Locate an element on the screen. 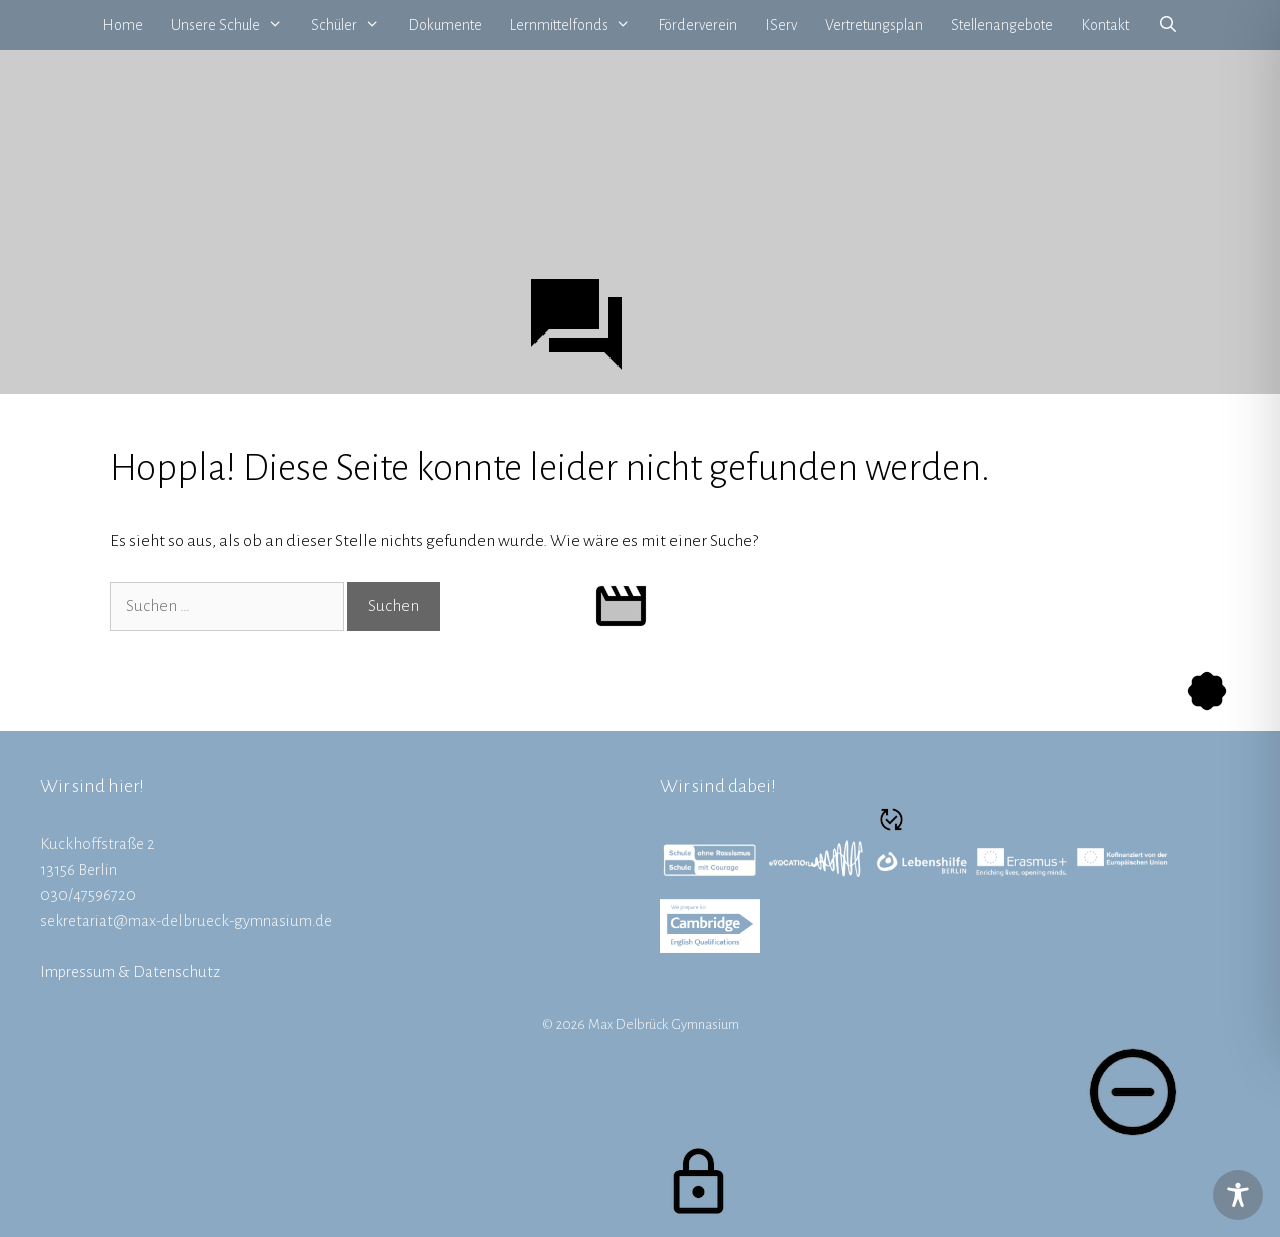 This screenshot has height=1237, width=1280. indicates a secure connection is located at coordinates (698, 1182).